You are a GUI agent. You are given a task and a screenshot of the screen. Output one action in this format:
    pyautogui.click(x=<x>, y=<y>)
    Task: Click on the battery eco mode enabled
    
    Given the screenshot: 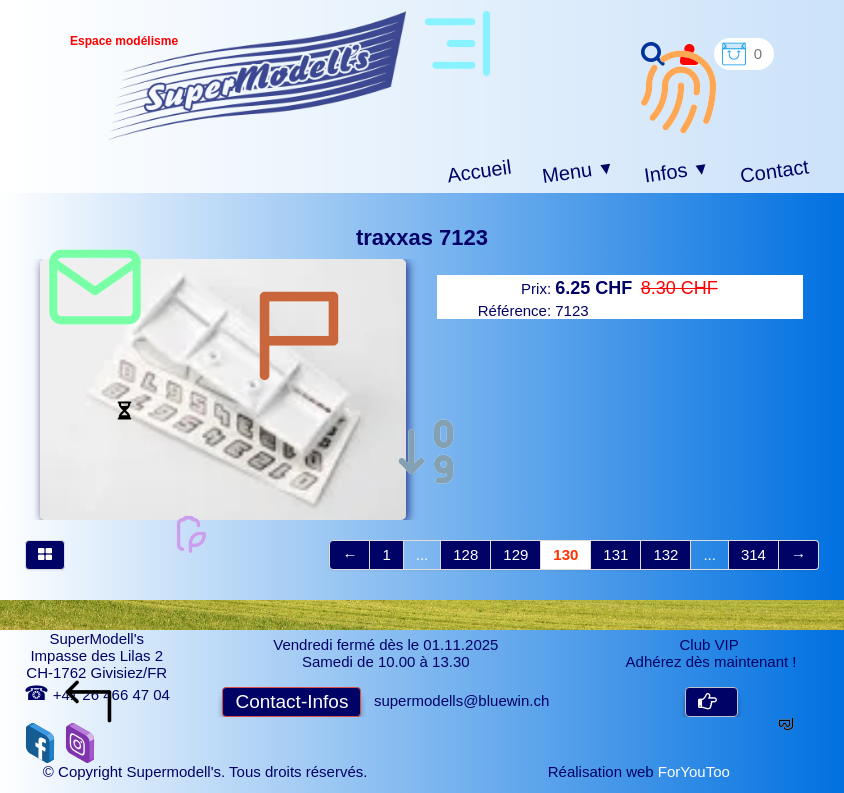 What is the action you would take?
    pyautogui.click(x=188, y=533)
    